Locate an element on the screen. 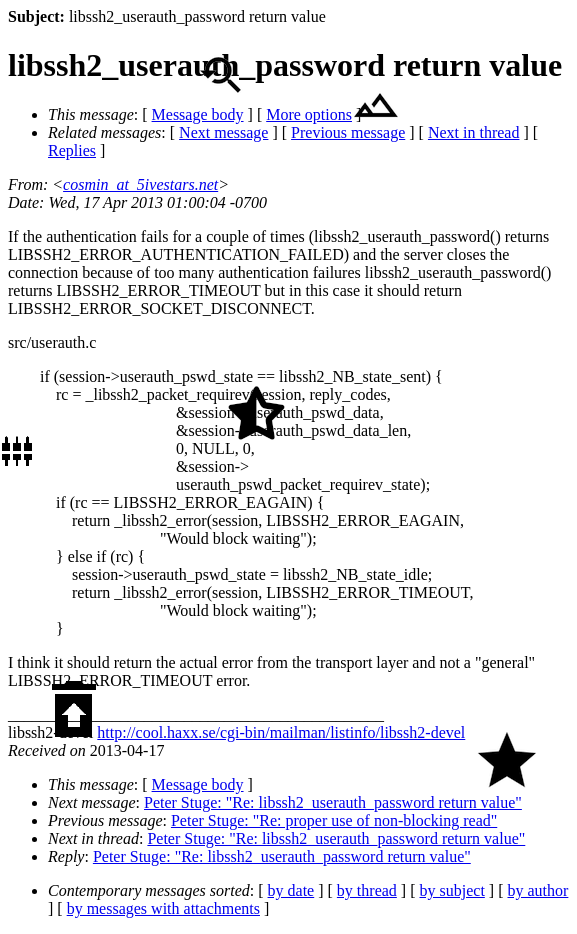  indicates a partial or half rating is located at coordinates (256, 415).